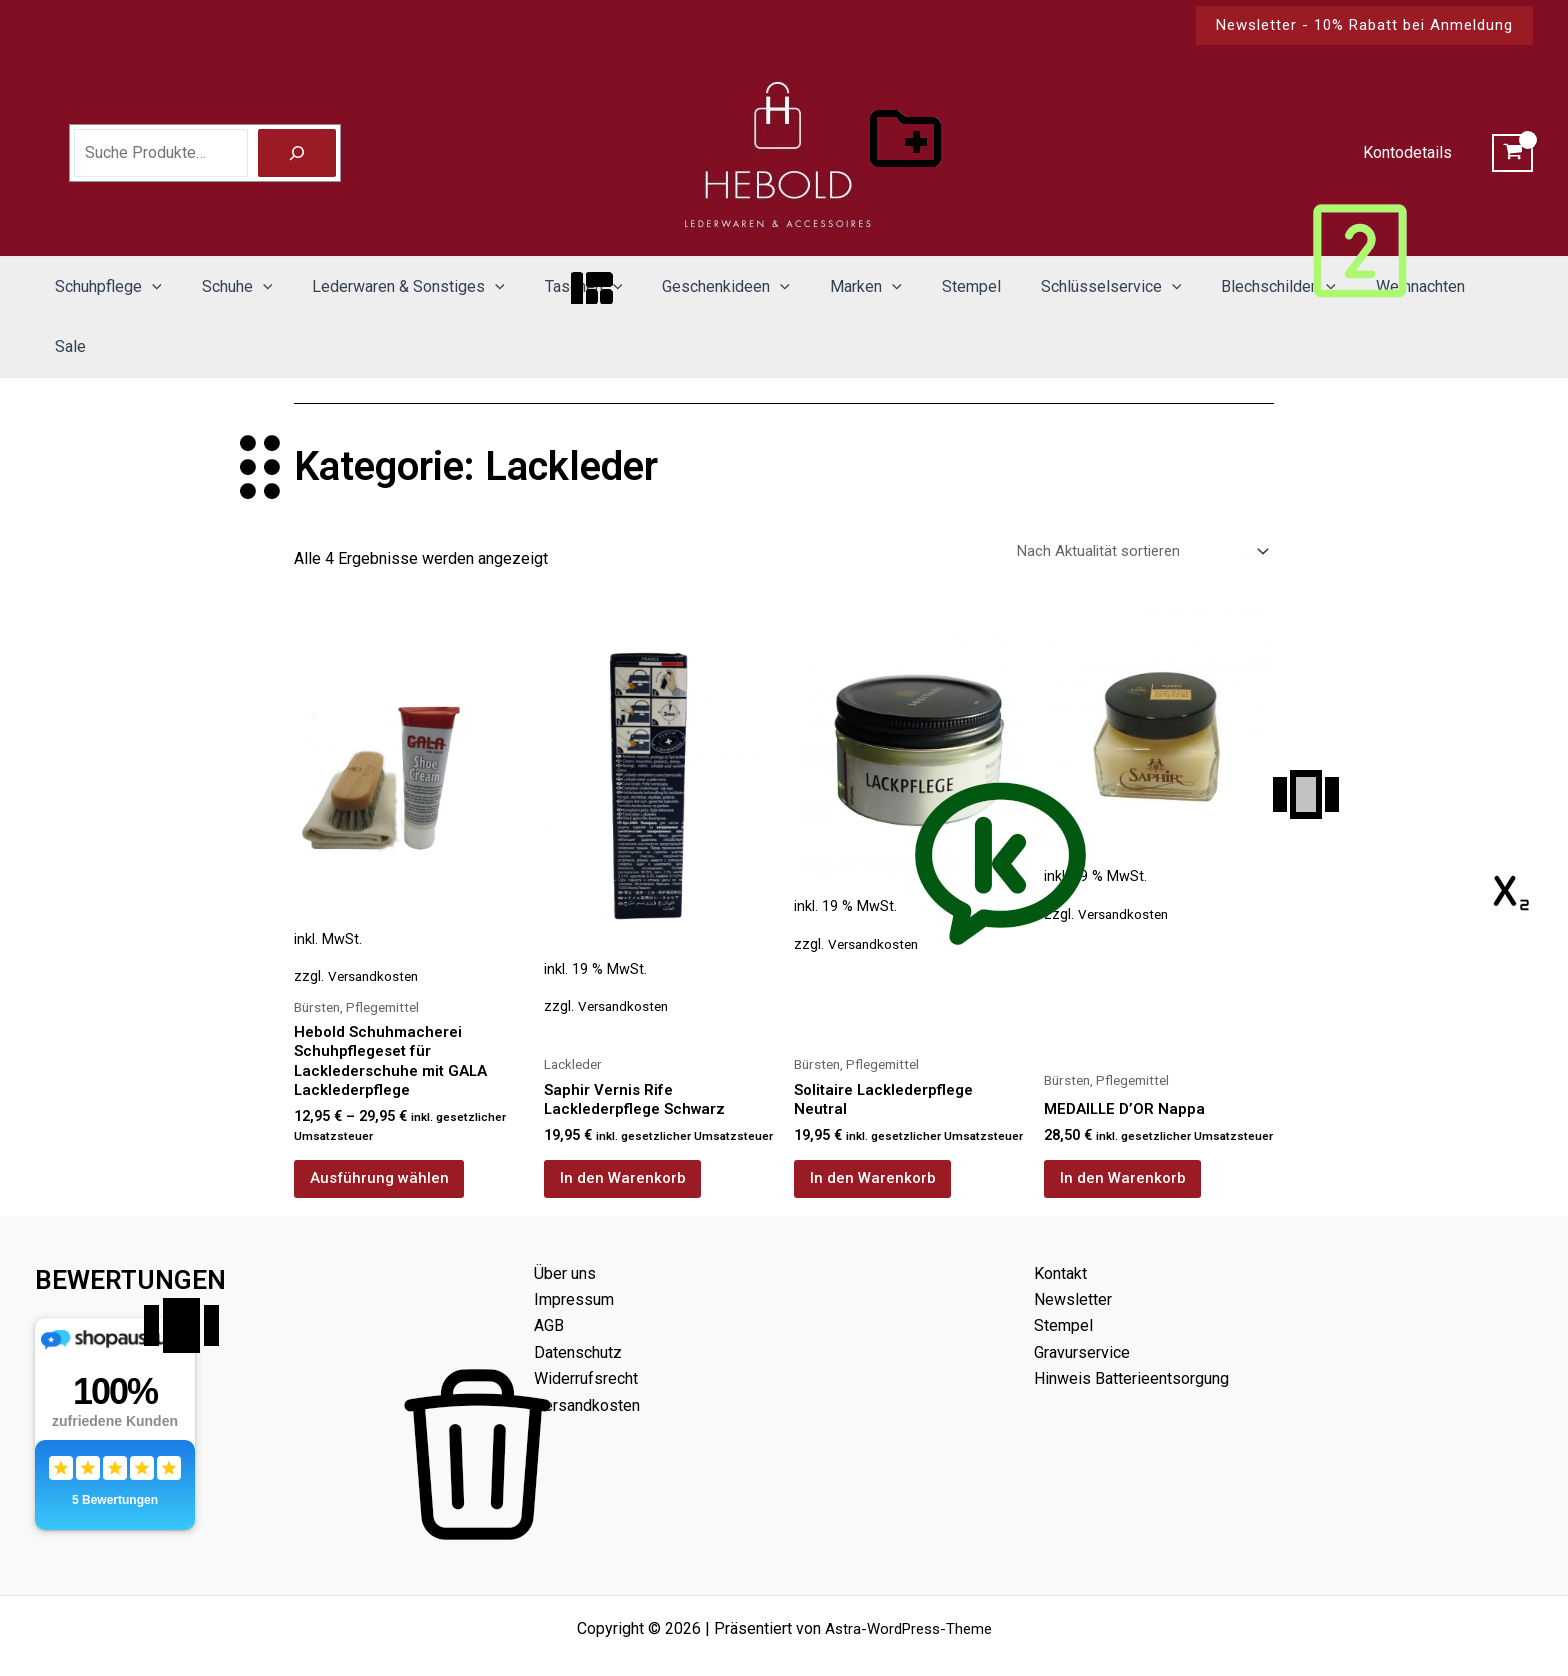 The image size is (1568, 1676). What do you see at coordinates (1306, 796) in the screenshot?
I see `view content in carousel or slideshow mode` at bounding box center [1306, 796].